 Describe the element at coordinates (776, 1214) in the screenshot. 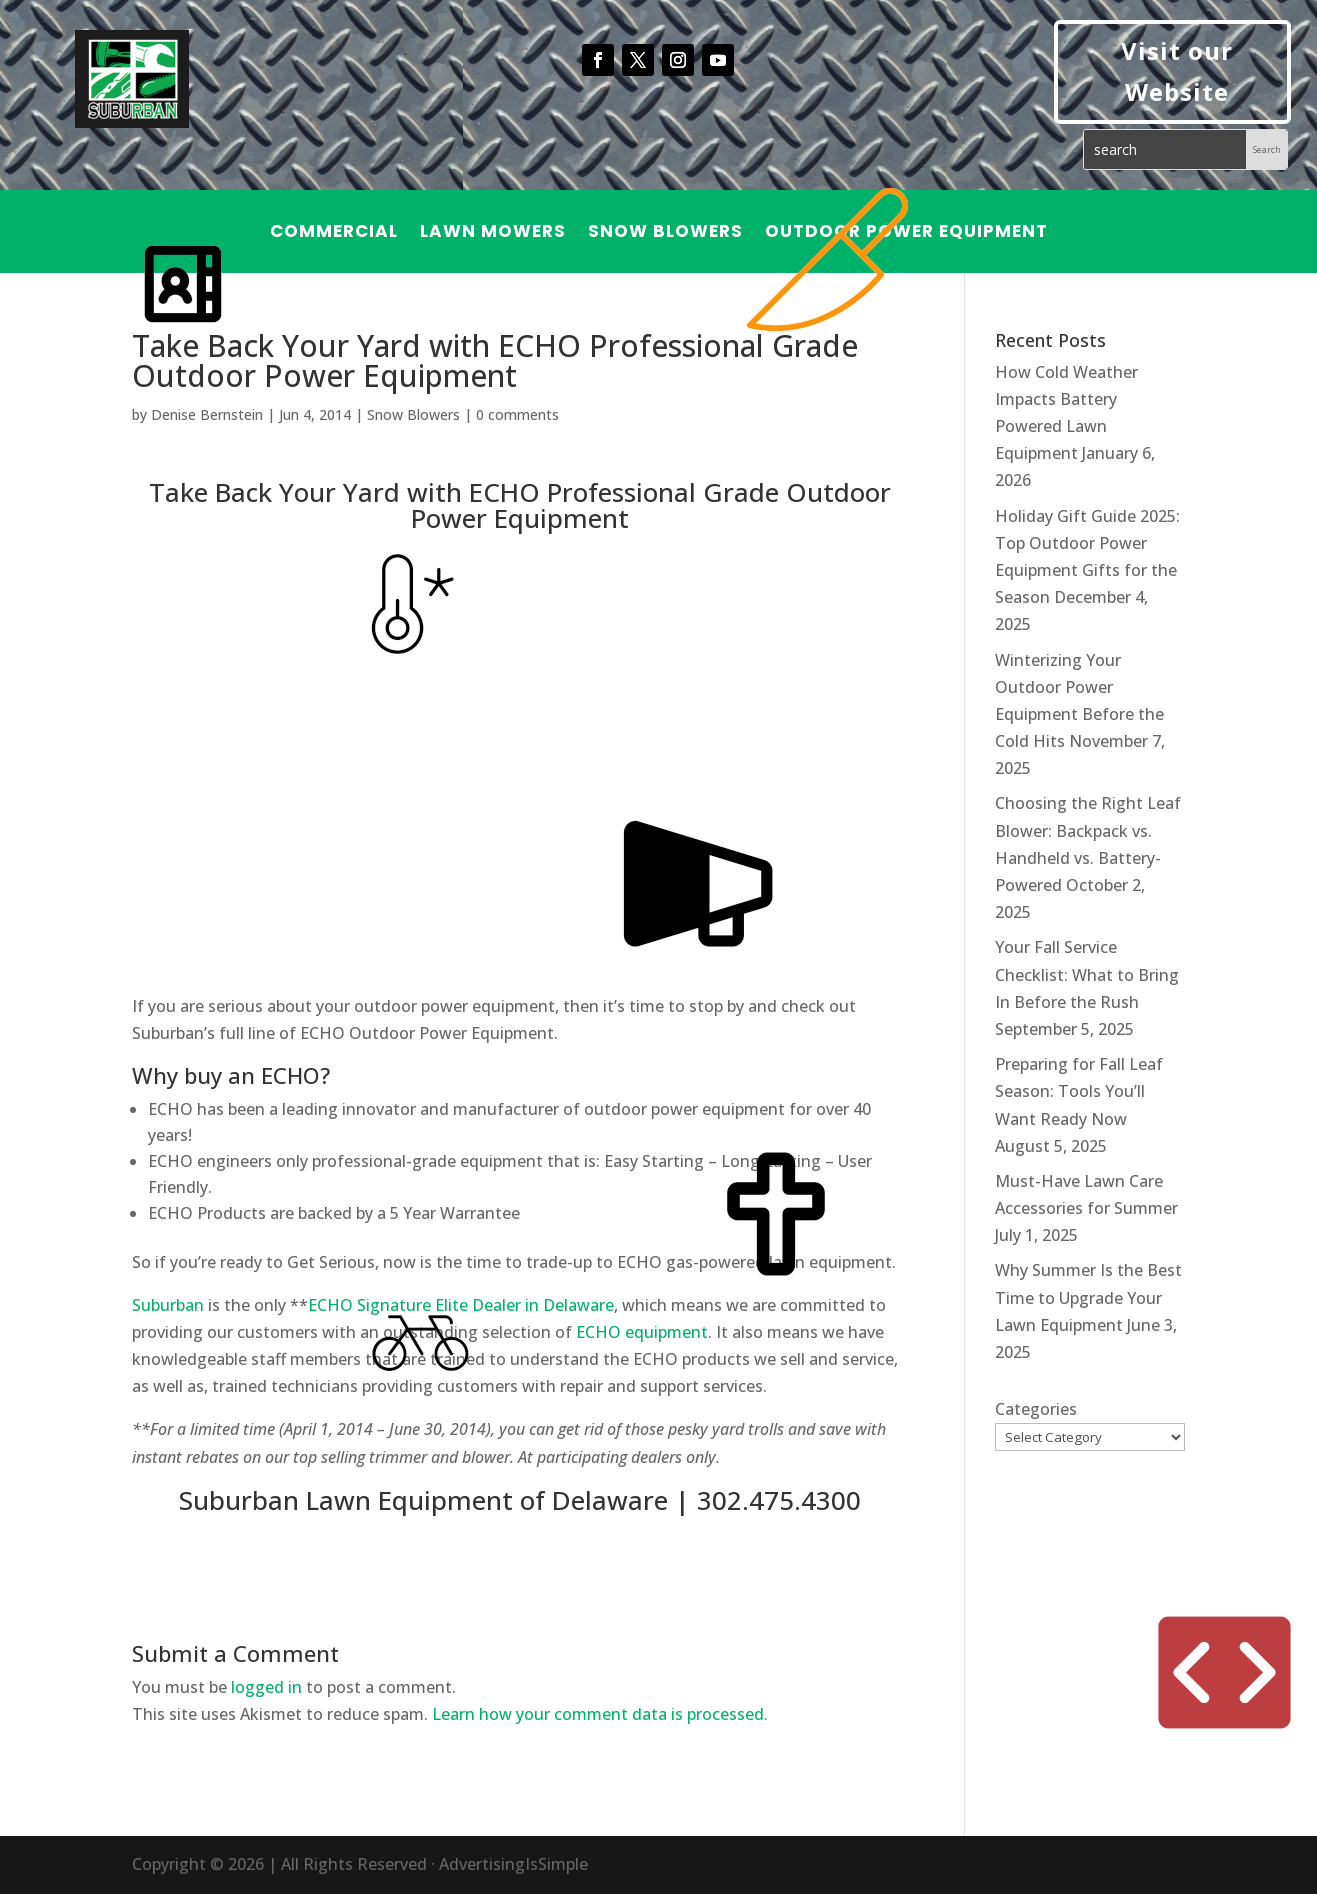

I see `indicates a religious or faith-based feature` at that location.